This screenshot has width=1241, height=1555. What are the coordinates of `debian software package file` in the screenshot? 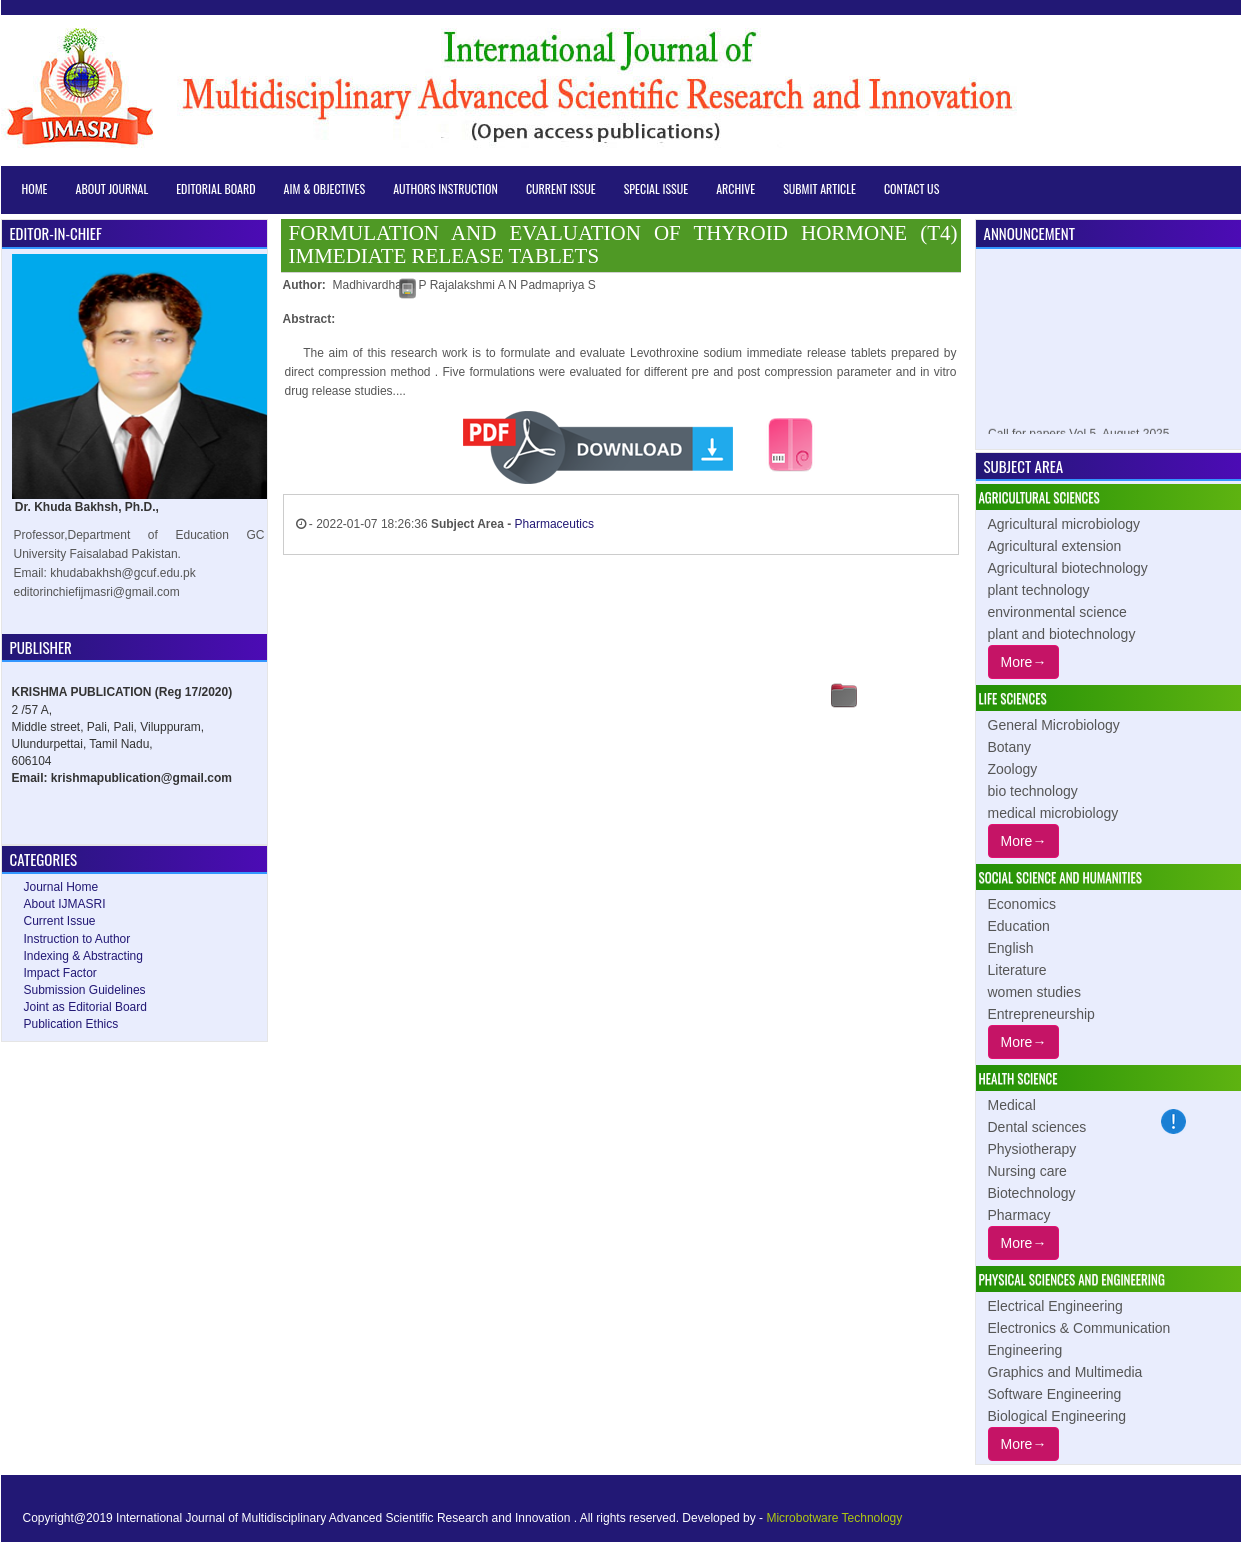 It's located at (790, 444).